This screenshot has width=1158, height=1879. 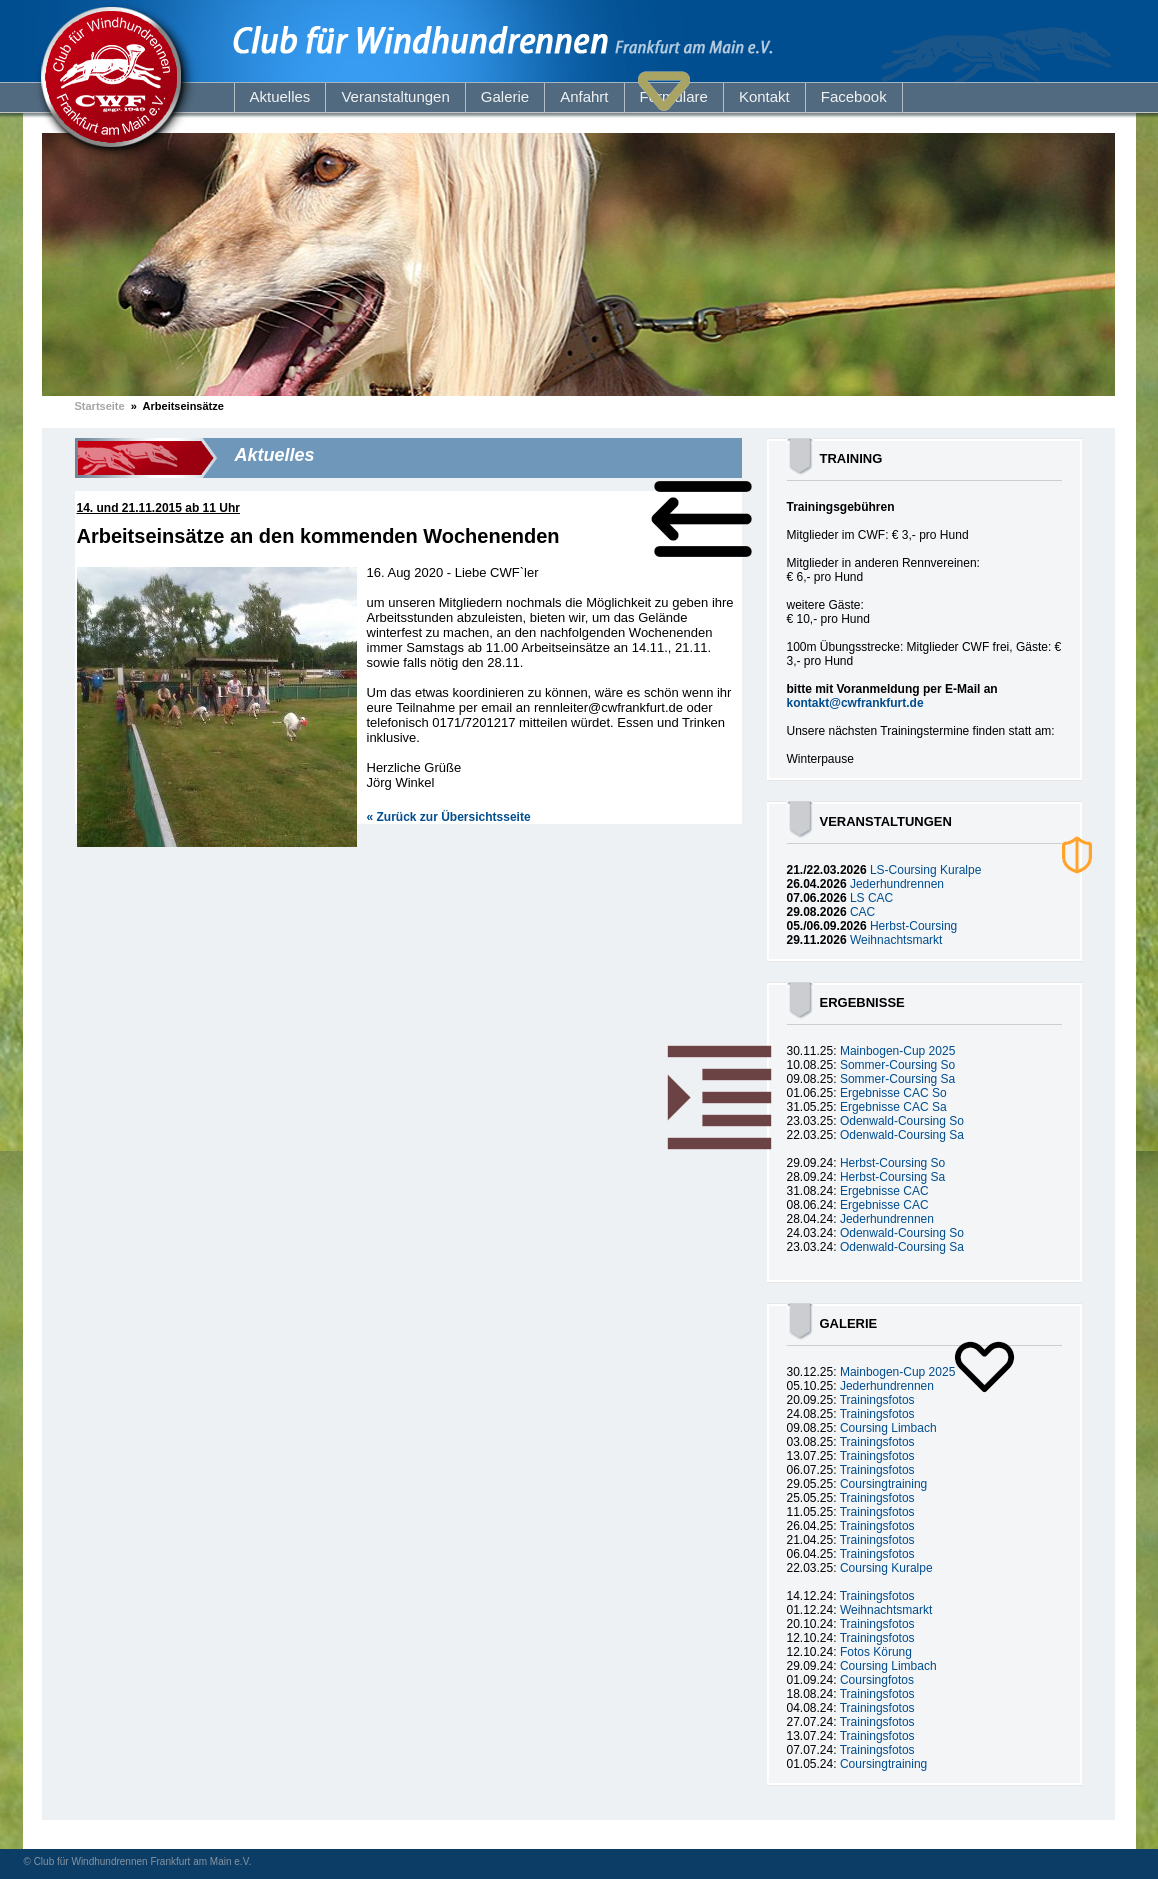 I want to click on go back to previous menu, so click(x=703, y=519).